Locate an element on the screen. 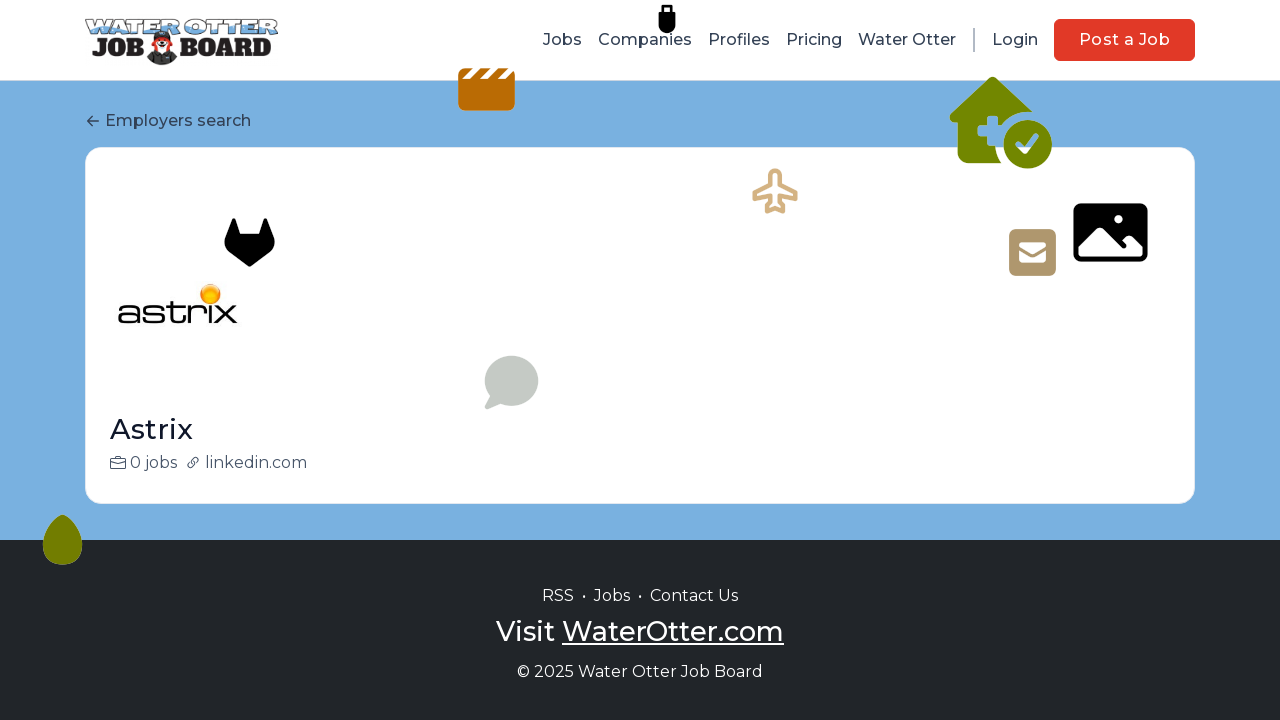 This screenshot has width=1280, height=720. view photo gallery is located at coordinates (1110, 232).